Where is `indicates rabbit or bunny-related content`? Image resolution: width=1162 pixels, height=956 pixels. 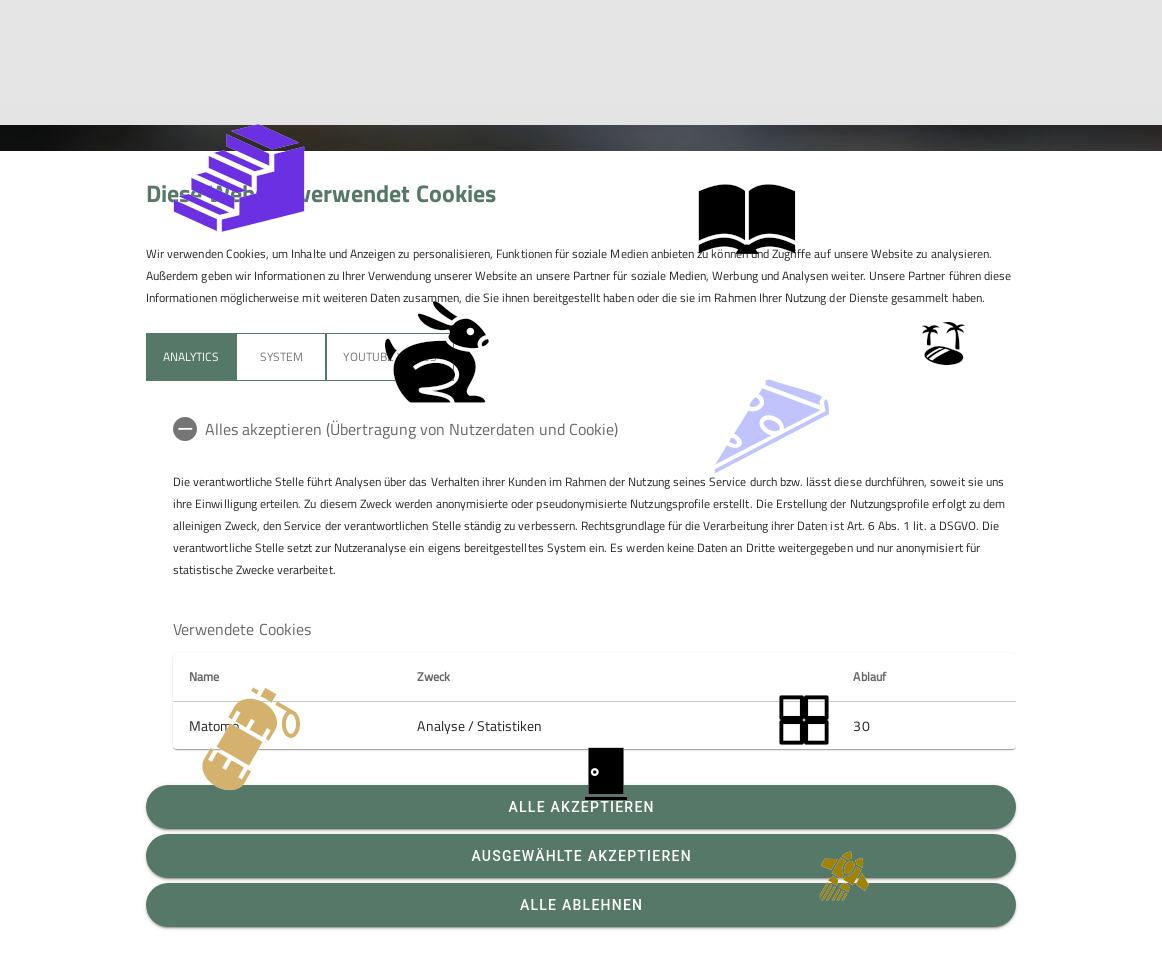 indicates rabbit or bunny-related content is located at coordinates (437, 353).